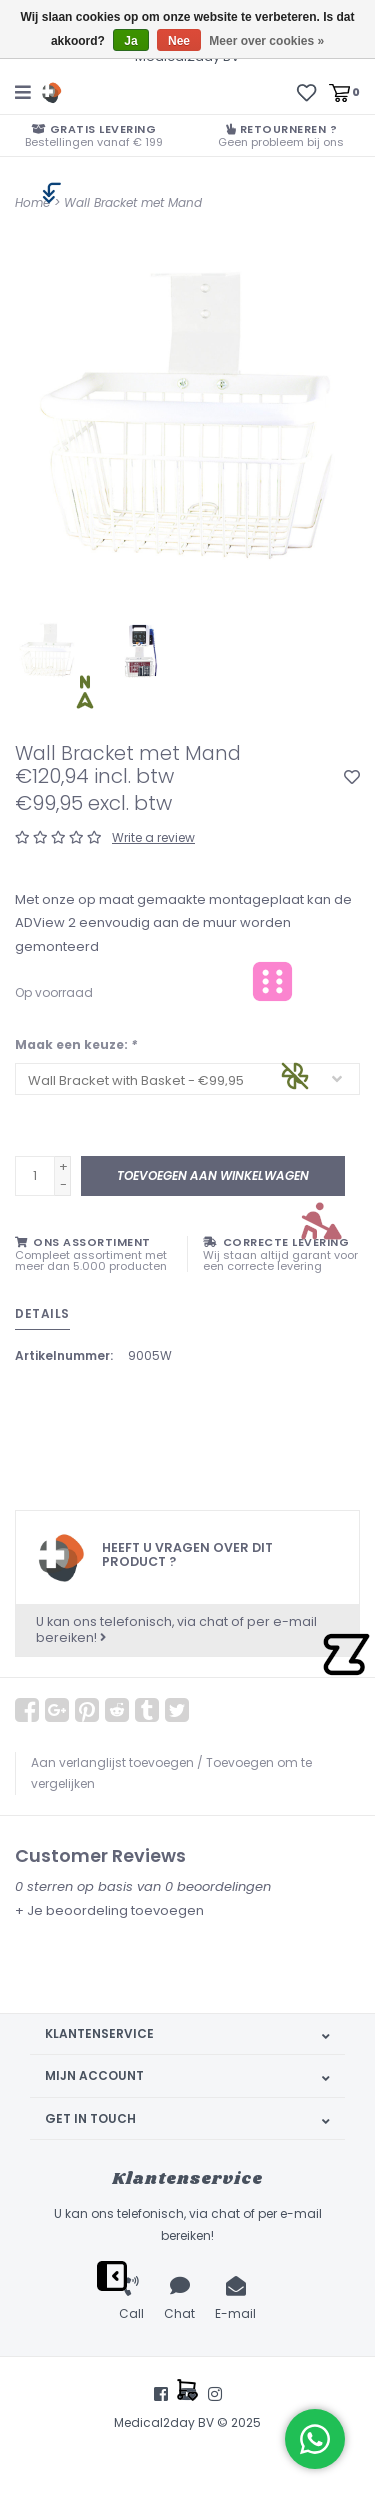 The height and width of the screenshot is (2494, 375). Describe the element at coordinates (272, 981) in the screenshot. I see `roll the dice or generate a random result` at that location.